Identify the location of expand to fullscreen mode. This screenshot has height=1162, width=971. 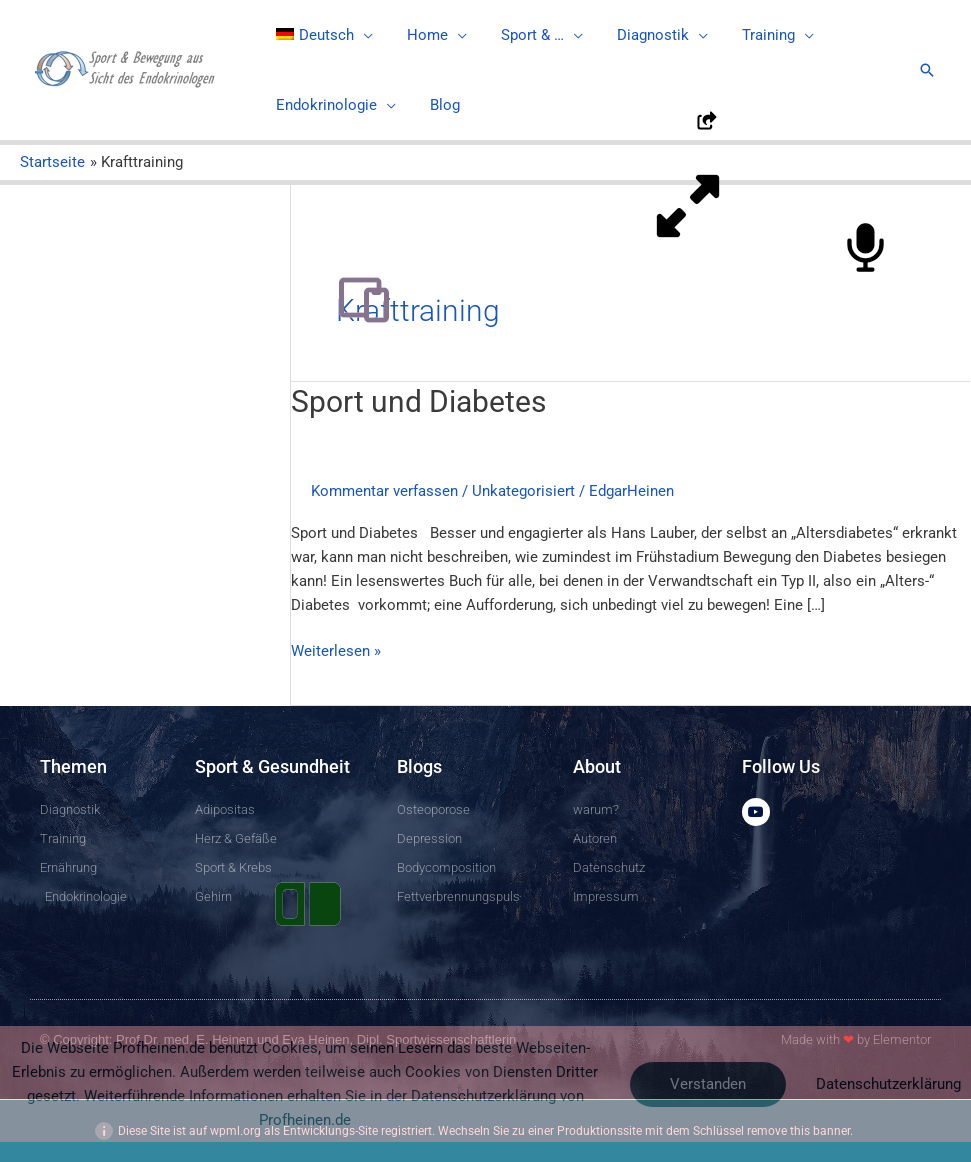
(688, 206).